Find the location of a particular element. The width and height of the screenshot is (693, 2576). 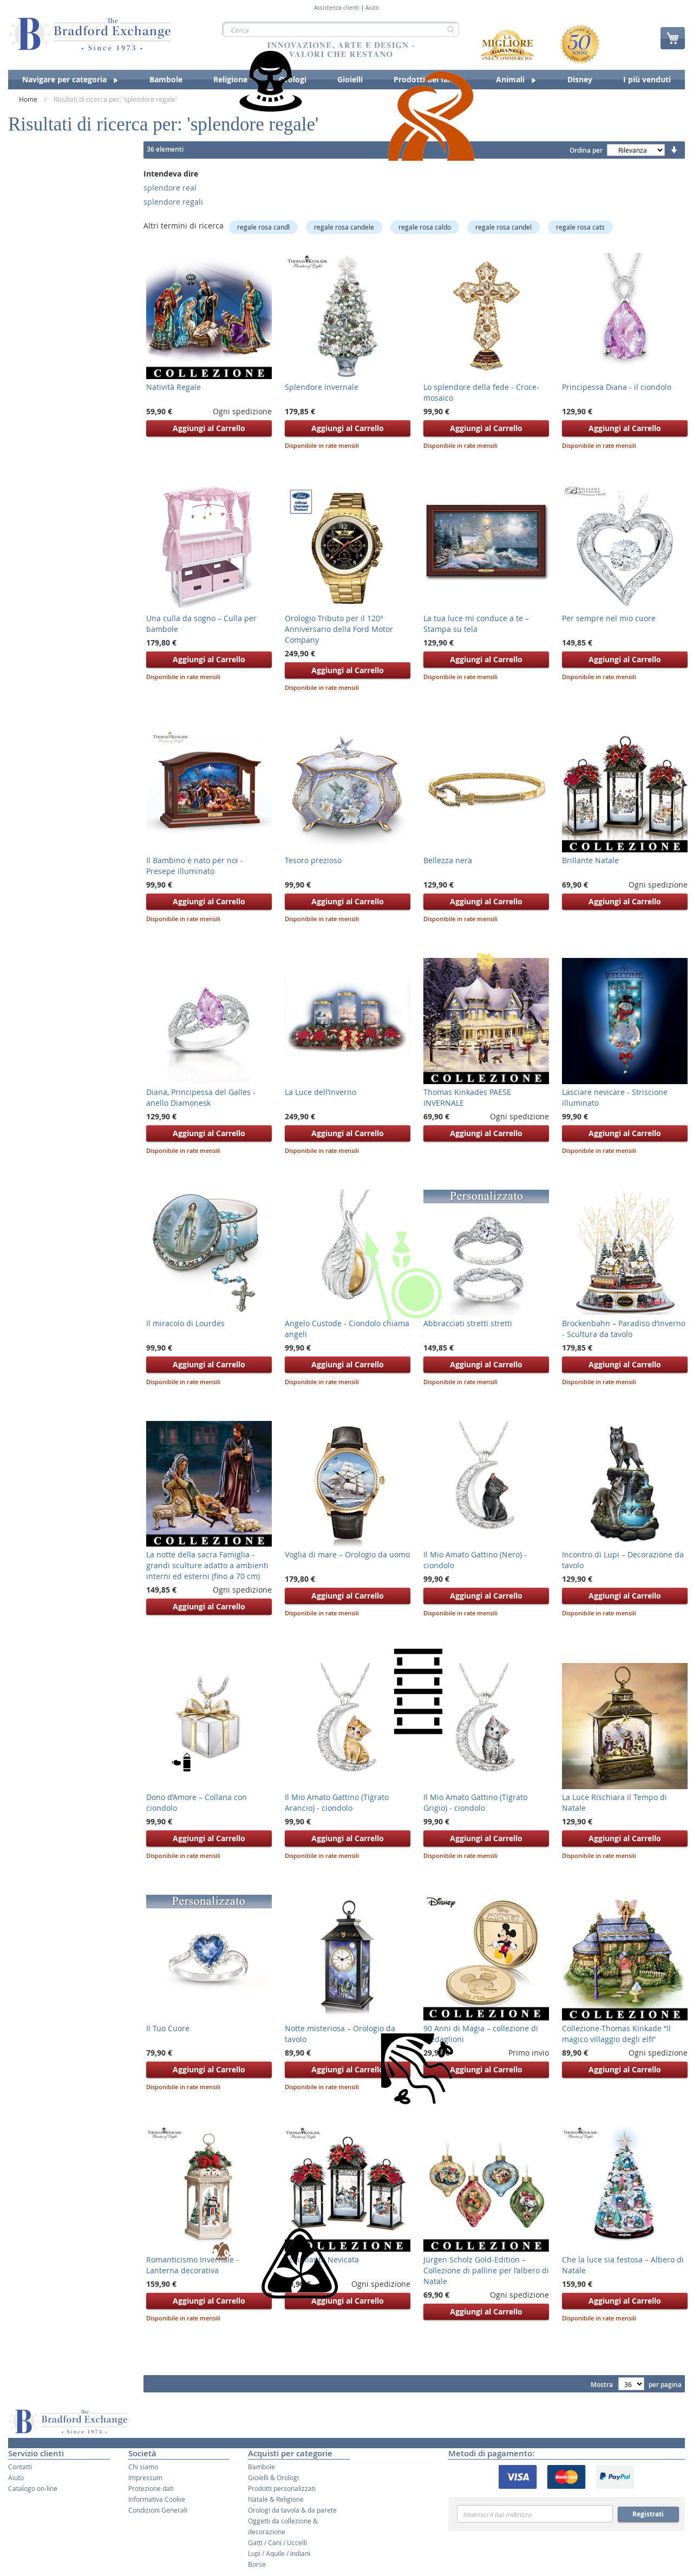

collect or harvest berries is located at coordinates (486, 960).